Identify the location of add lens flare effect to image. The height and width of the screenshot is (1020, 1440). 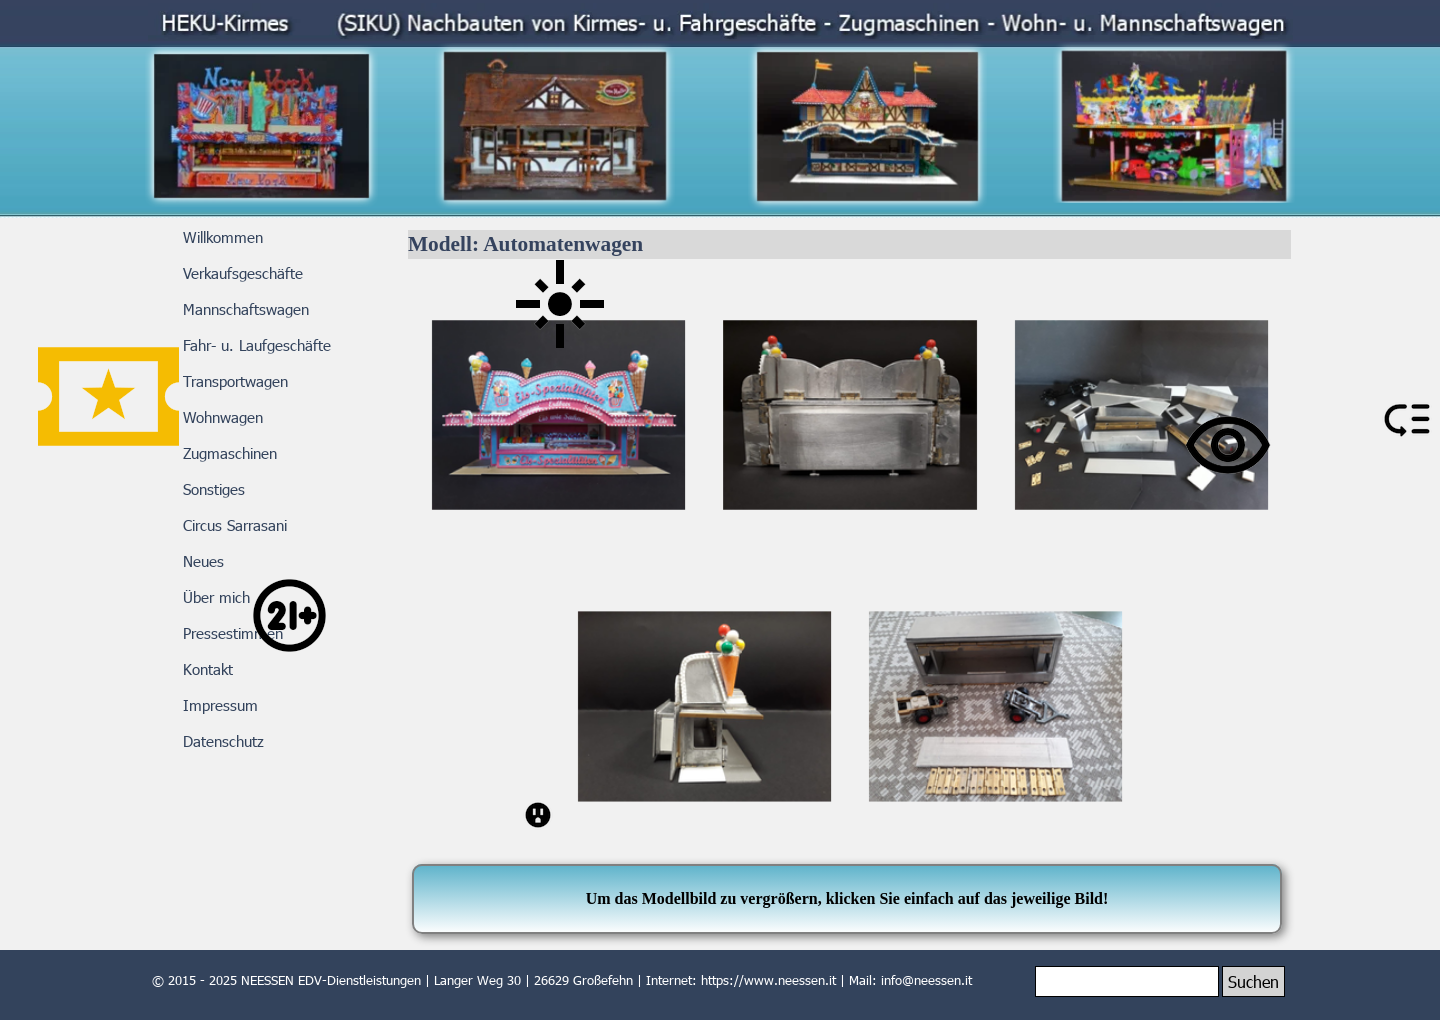
(560, 304).